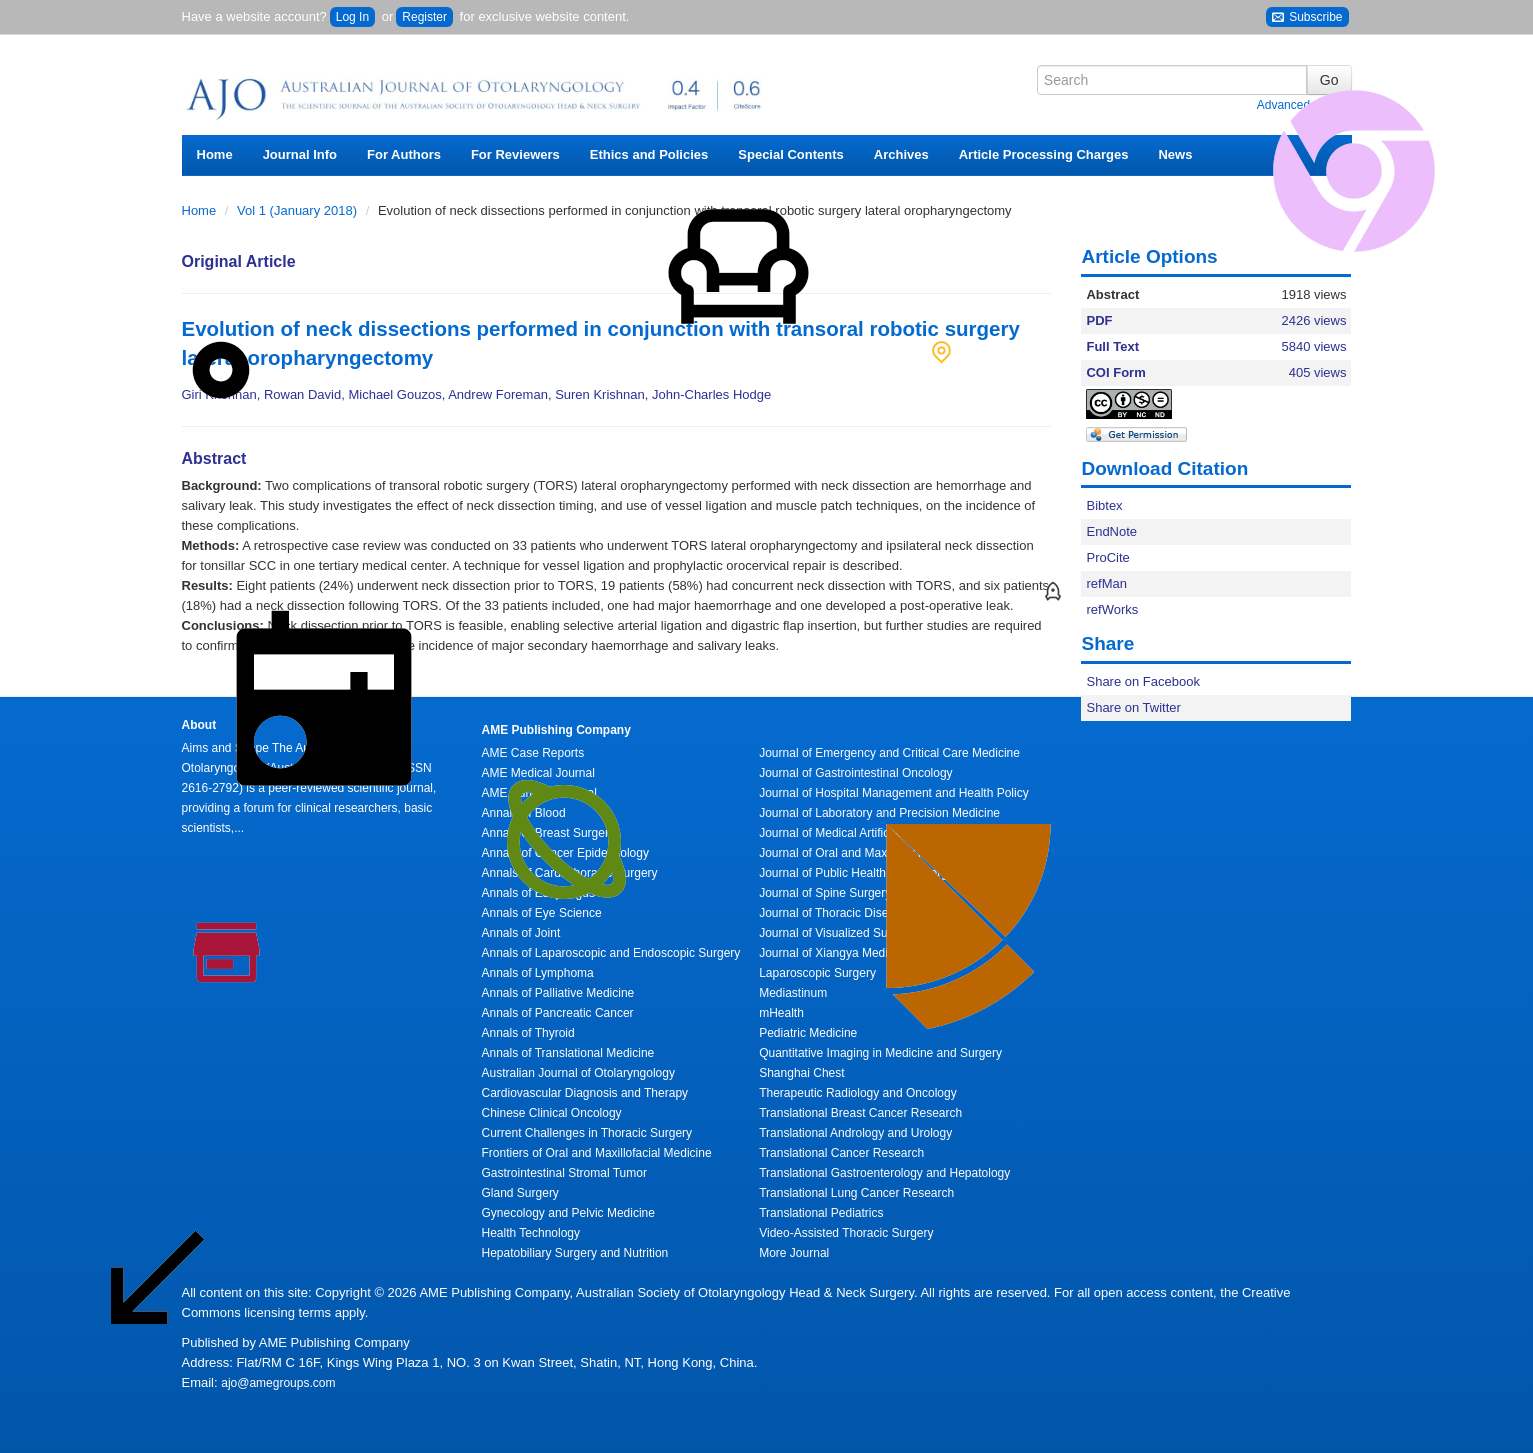 The width and height of the screenshot is (1533, 1453). I want to click on open google chrome browser, so click(1354, 171).